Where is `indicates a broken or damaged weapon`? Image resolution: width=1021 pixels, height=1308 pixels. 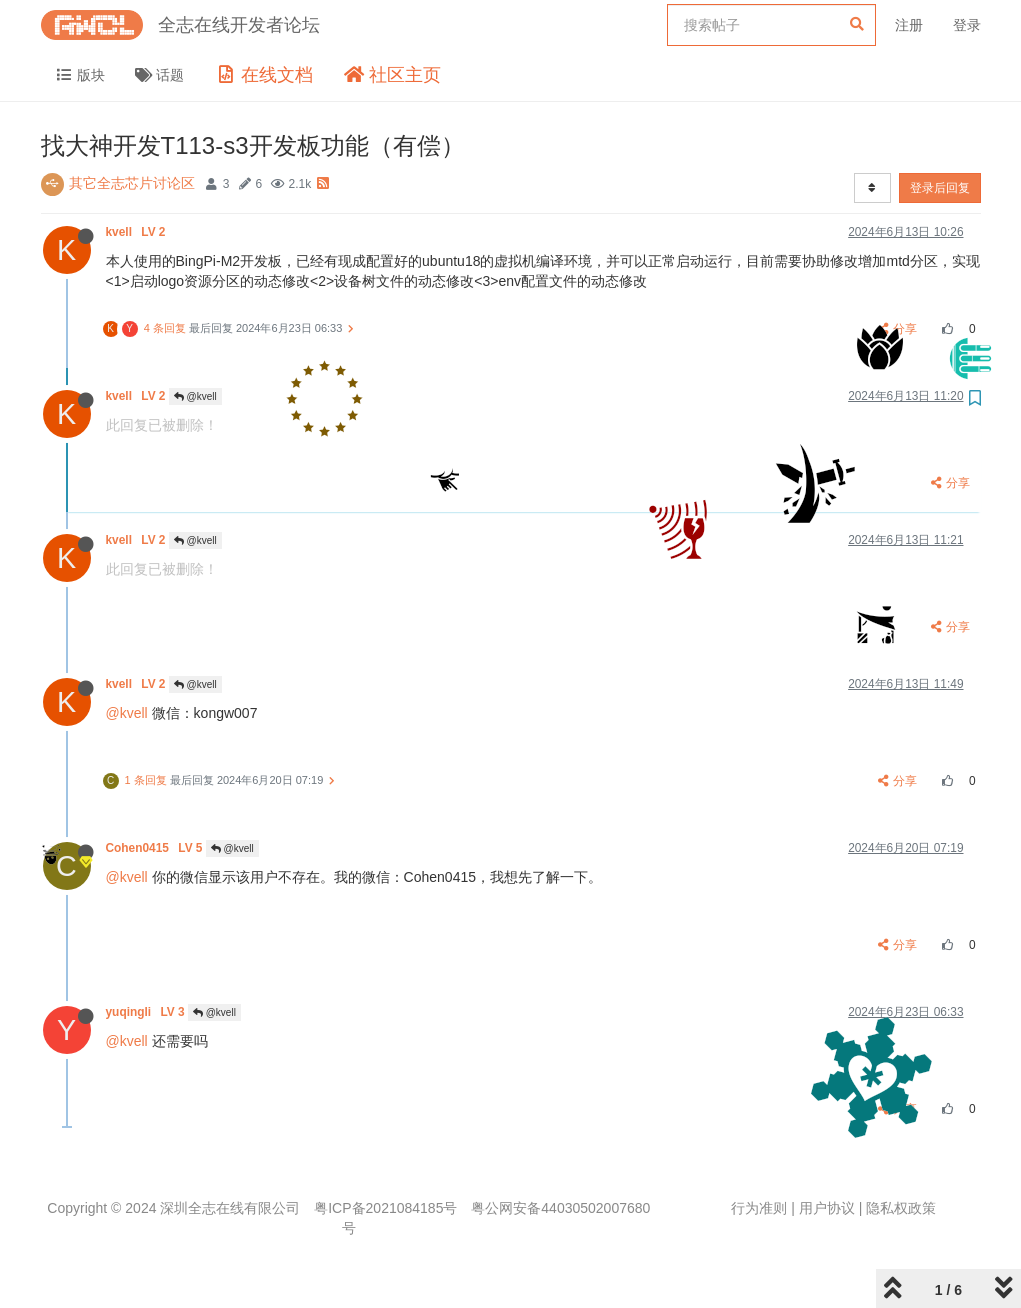 indicates a broken or damaged weapon is located at coordinates (815, 483).